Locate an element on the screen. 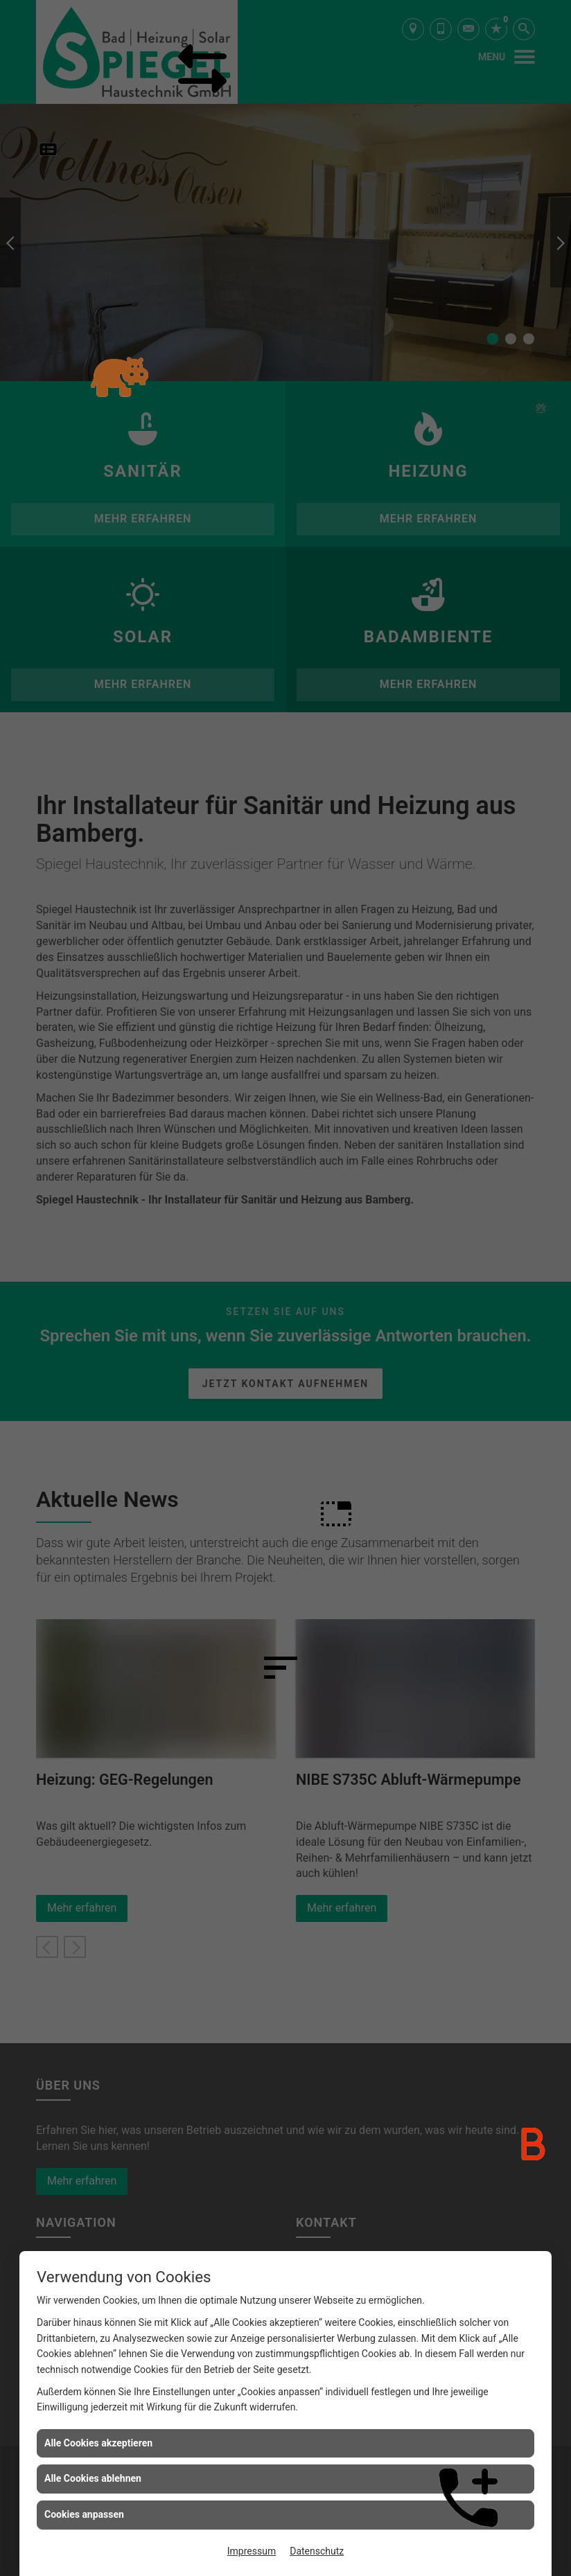  an inactive or unselected browser tab is located at coordinates (336, 1514).